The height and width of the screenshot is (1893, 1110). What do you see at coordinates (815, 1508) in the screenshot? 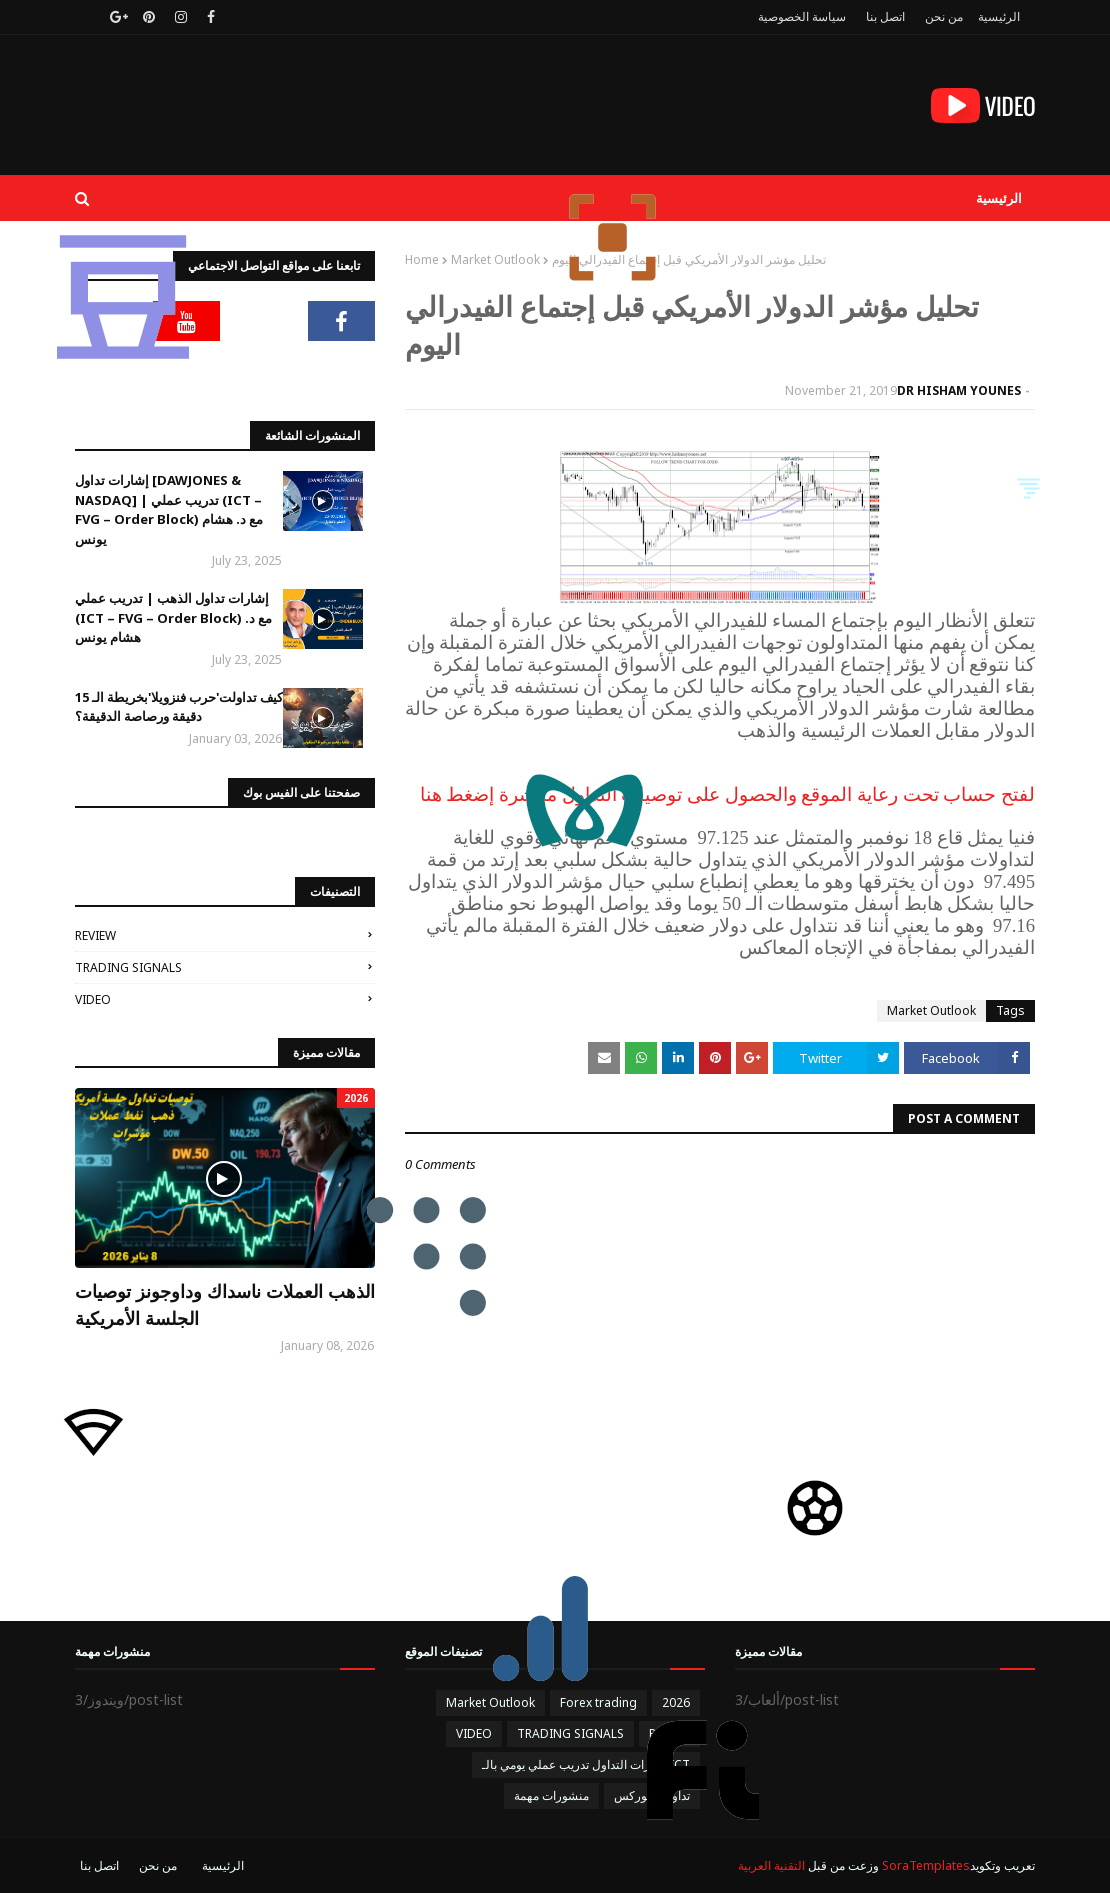
I see `access football or soccer content` at bounding box center [815, 1508].